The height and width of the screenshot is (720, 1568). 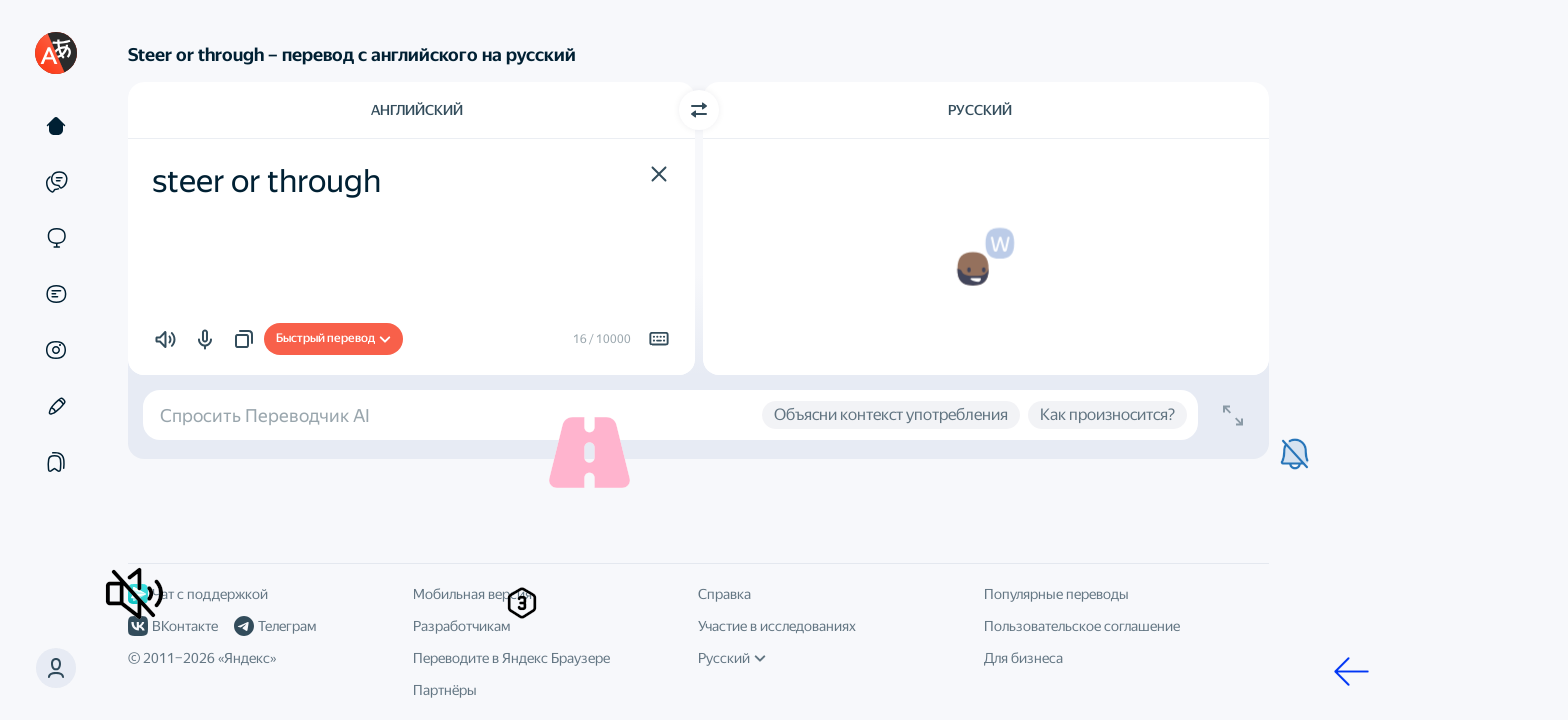 I want to click on go back to the previous screen, so click(x=1351, y=671).